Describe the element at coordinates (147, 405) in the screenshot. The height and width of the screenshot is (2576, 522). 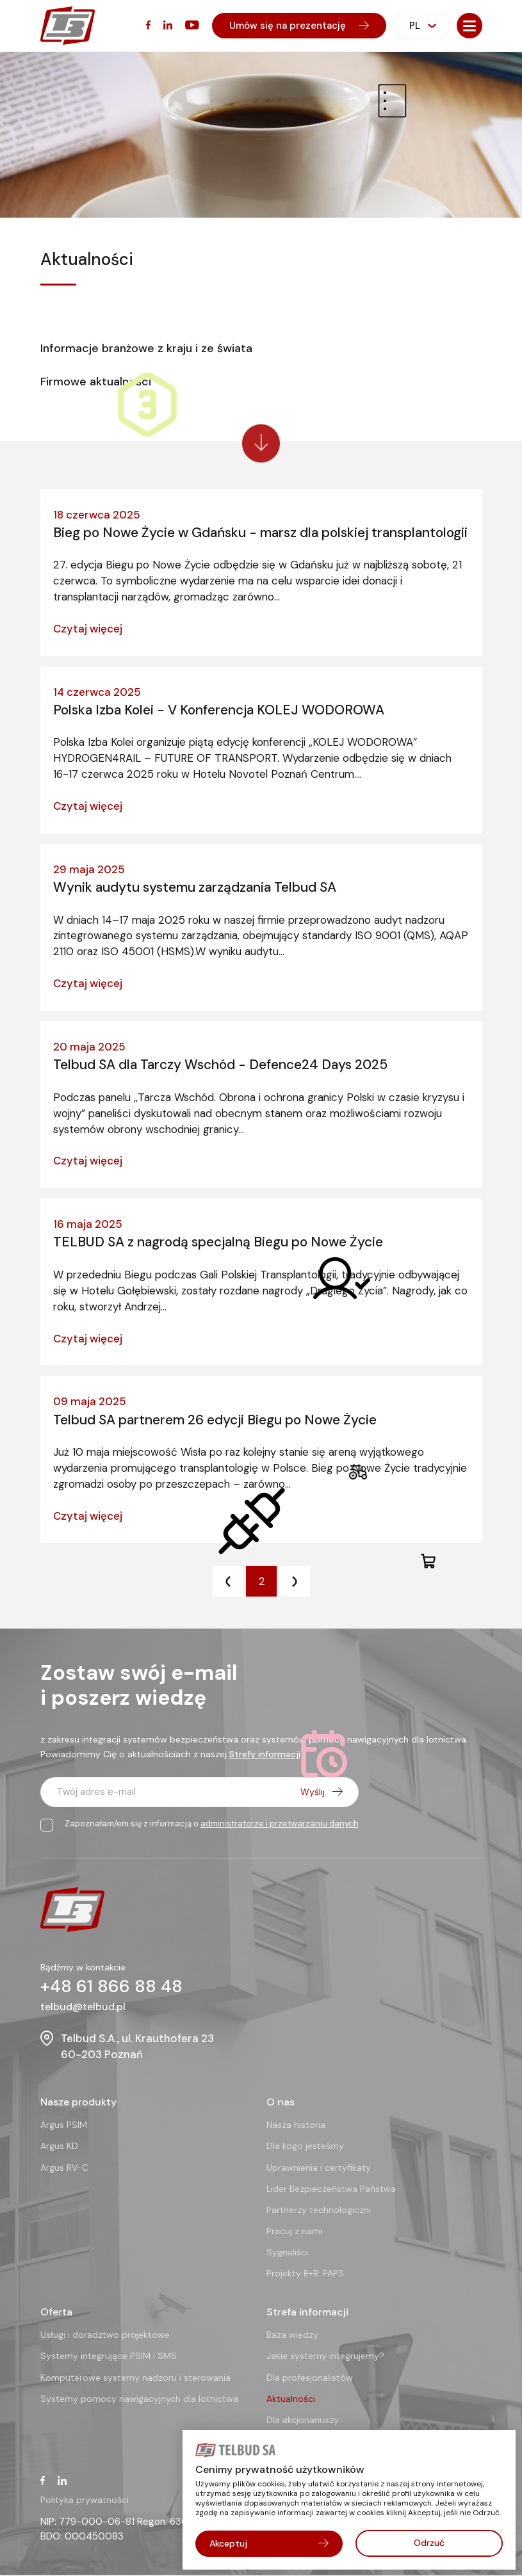
I see `step 3 in a multi-step process` at that location.